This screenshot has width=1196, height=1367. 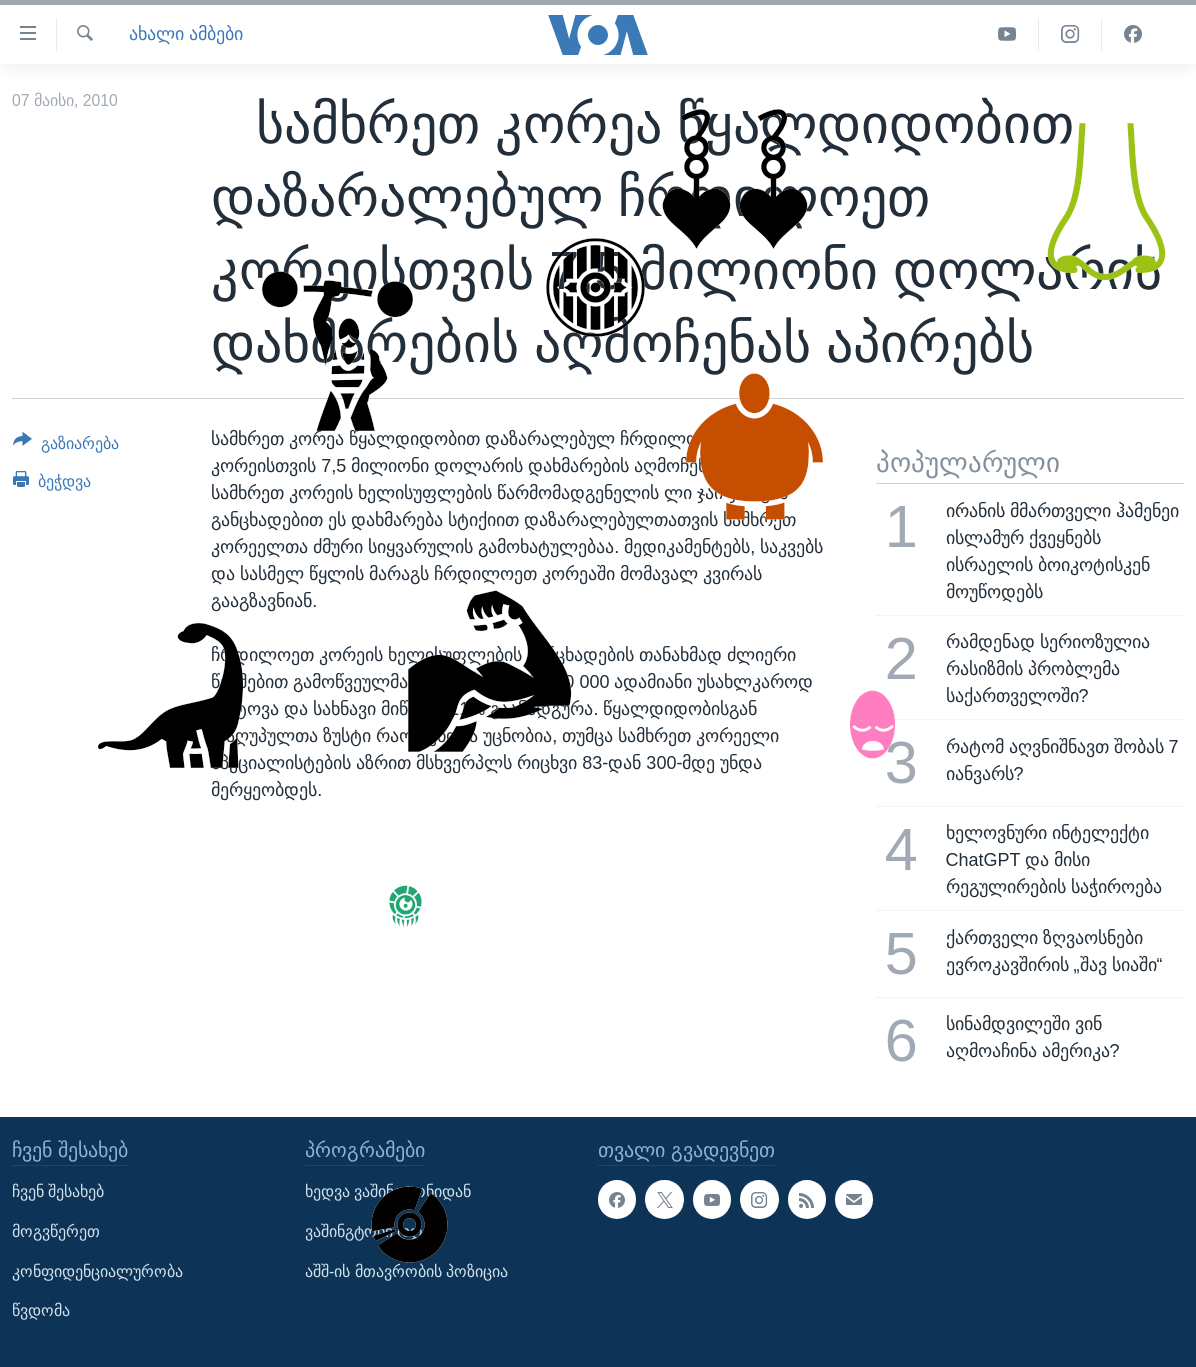 What do you see at coordinates (337, 349) in the screenshot?
I see `access strength training or workout features` at bounding box center [337, 349].